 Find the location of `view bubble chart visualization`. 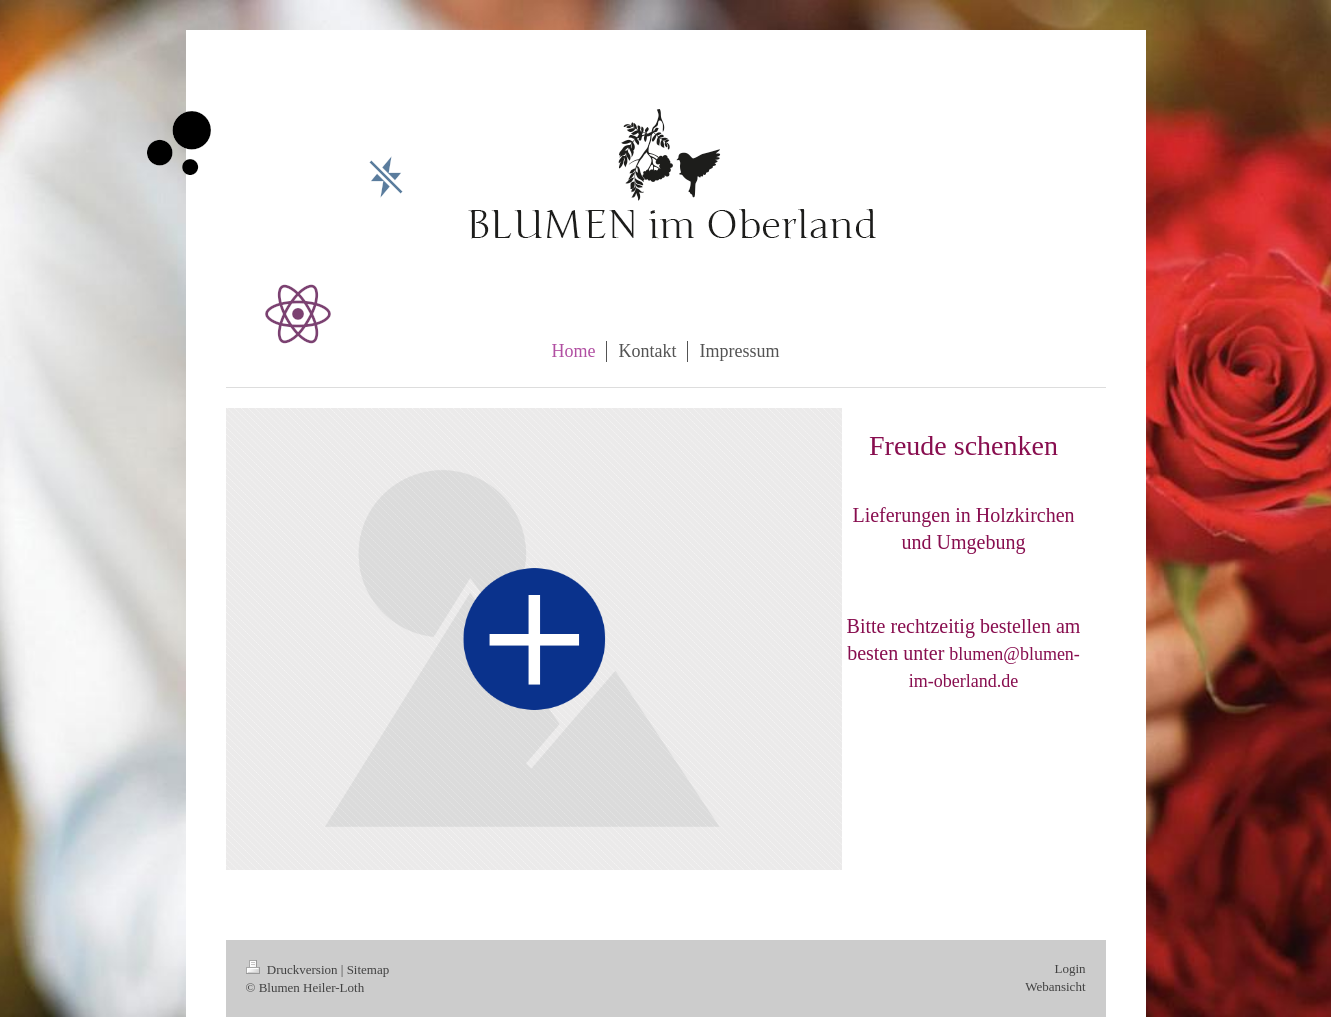

view bubble chart visualization is located at coordinates (179, 143).